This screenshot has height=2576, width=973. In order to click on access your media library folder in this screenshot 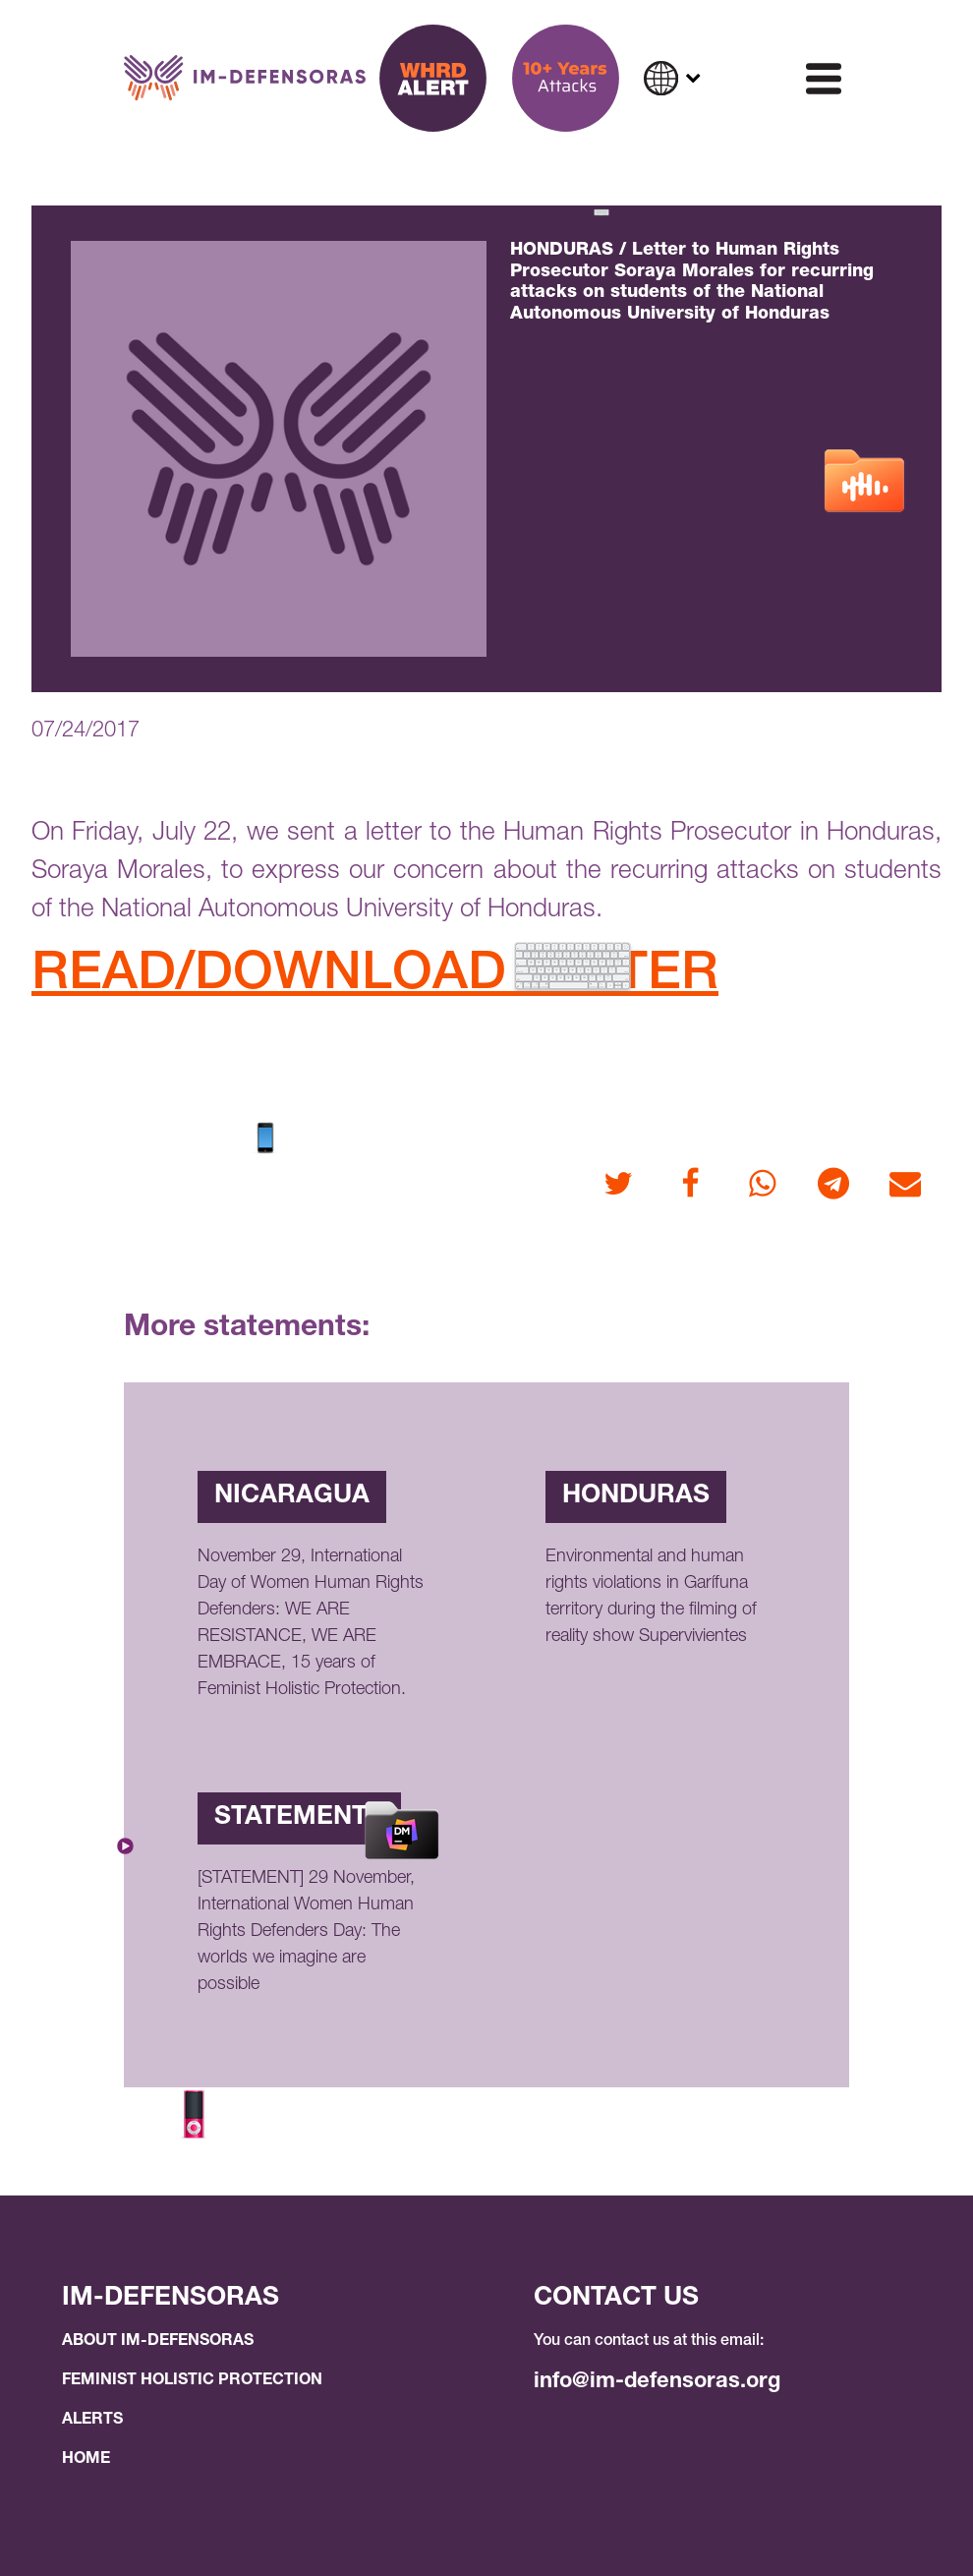, I will do `click(525, 1299)`.